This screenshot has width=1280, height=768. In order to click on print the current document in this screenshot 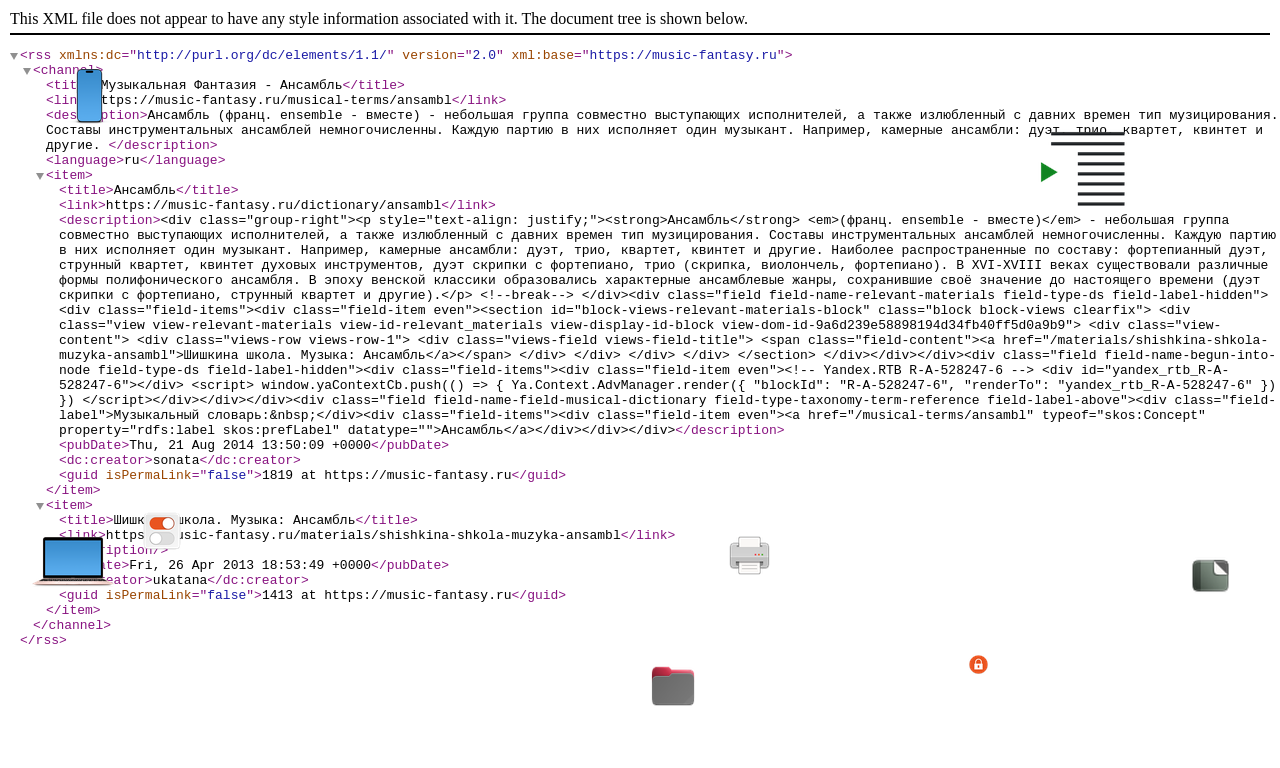, I will do `click(749, 555)`.